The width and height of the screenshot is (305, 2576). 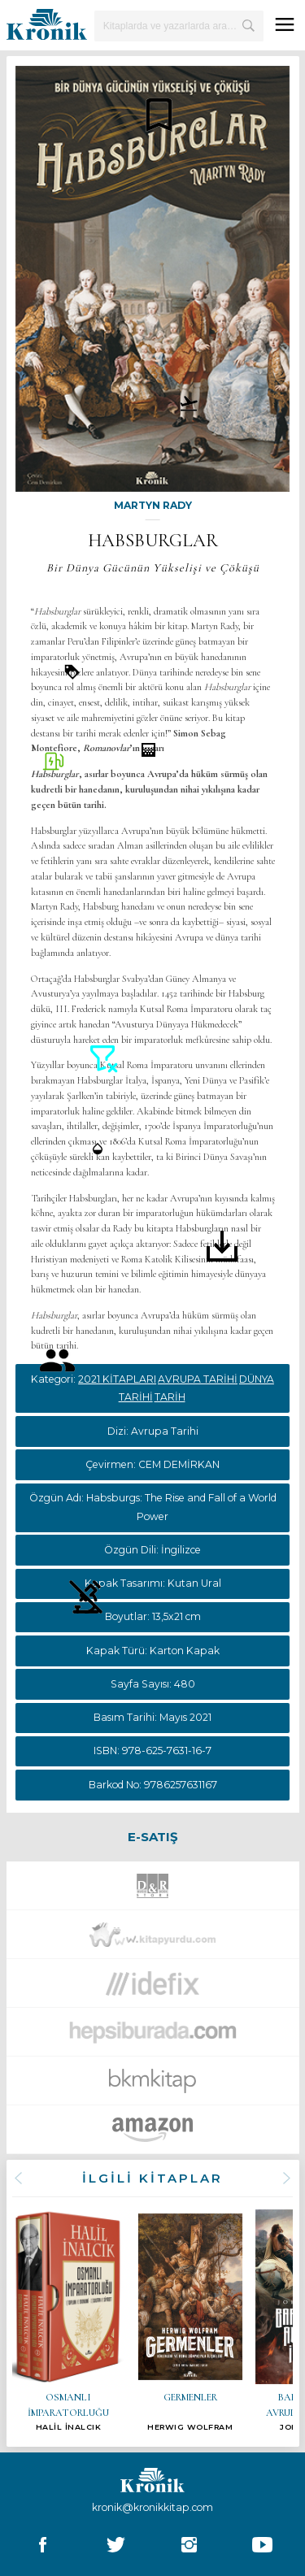 I want to click on view flight departure information, so click(x=189, y=403).